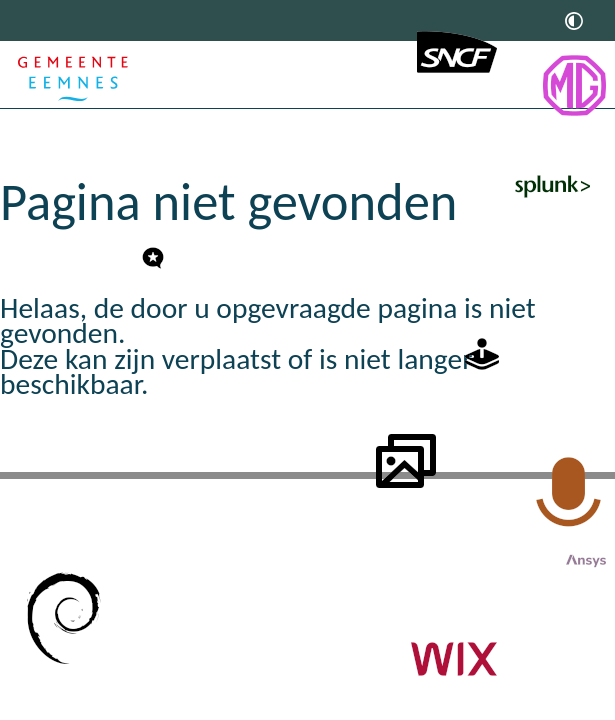 Image resolution: width=615 pixels, height=720 pixels. I want to click on wix website builder logo, so click(454, 659).